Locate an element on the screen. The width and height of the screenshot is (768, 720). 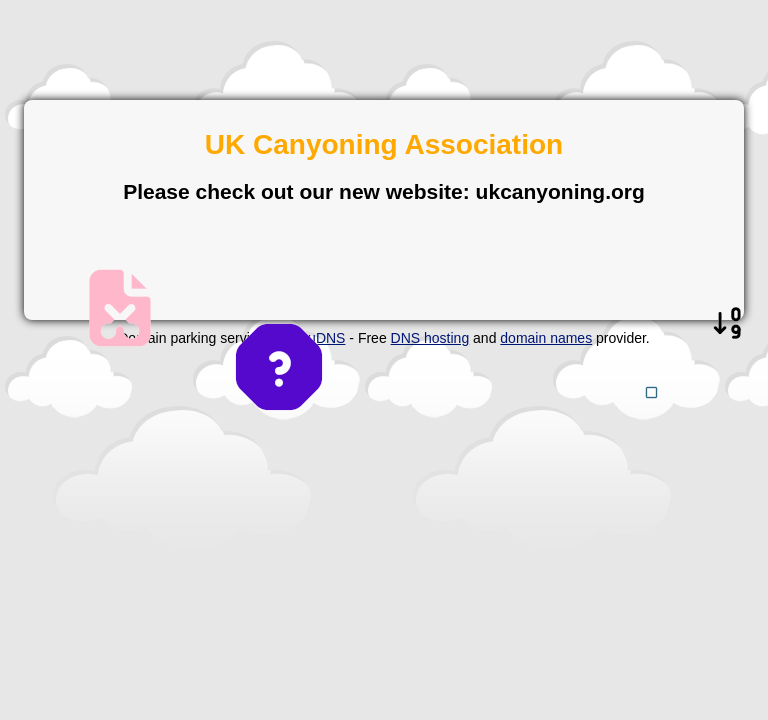
access help or support options is located at coordinates (279, 367).